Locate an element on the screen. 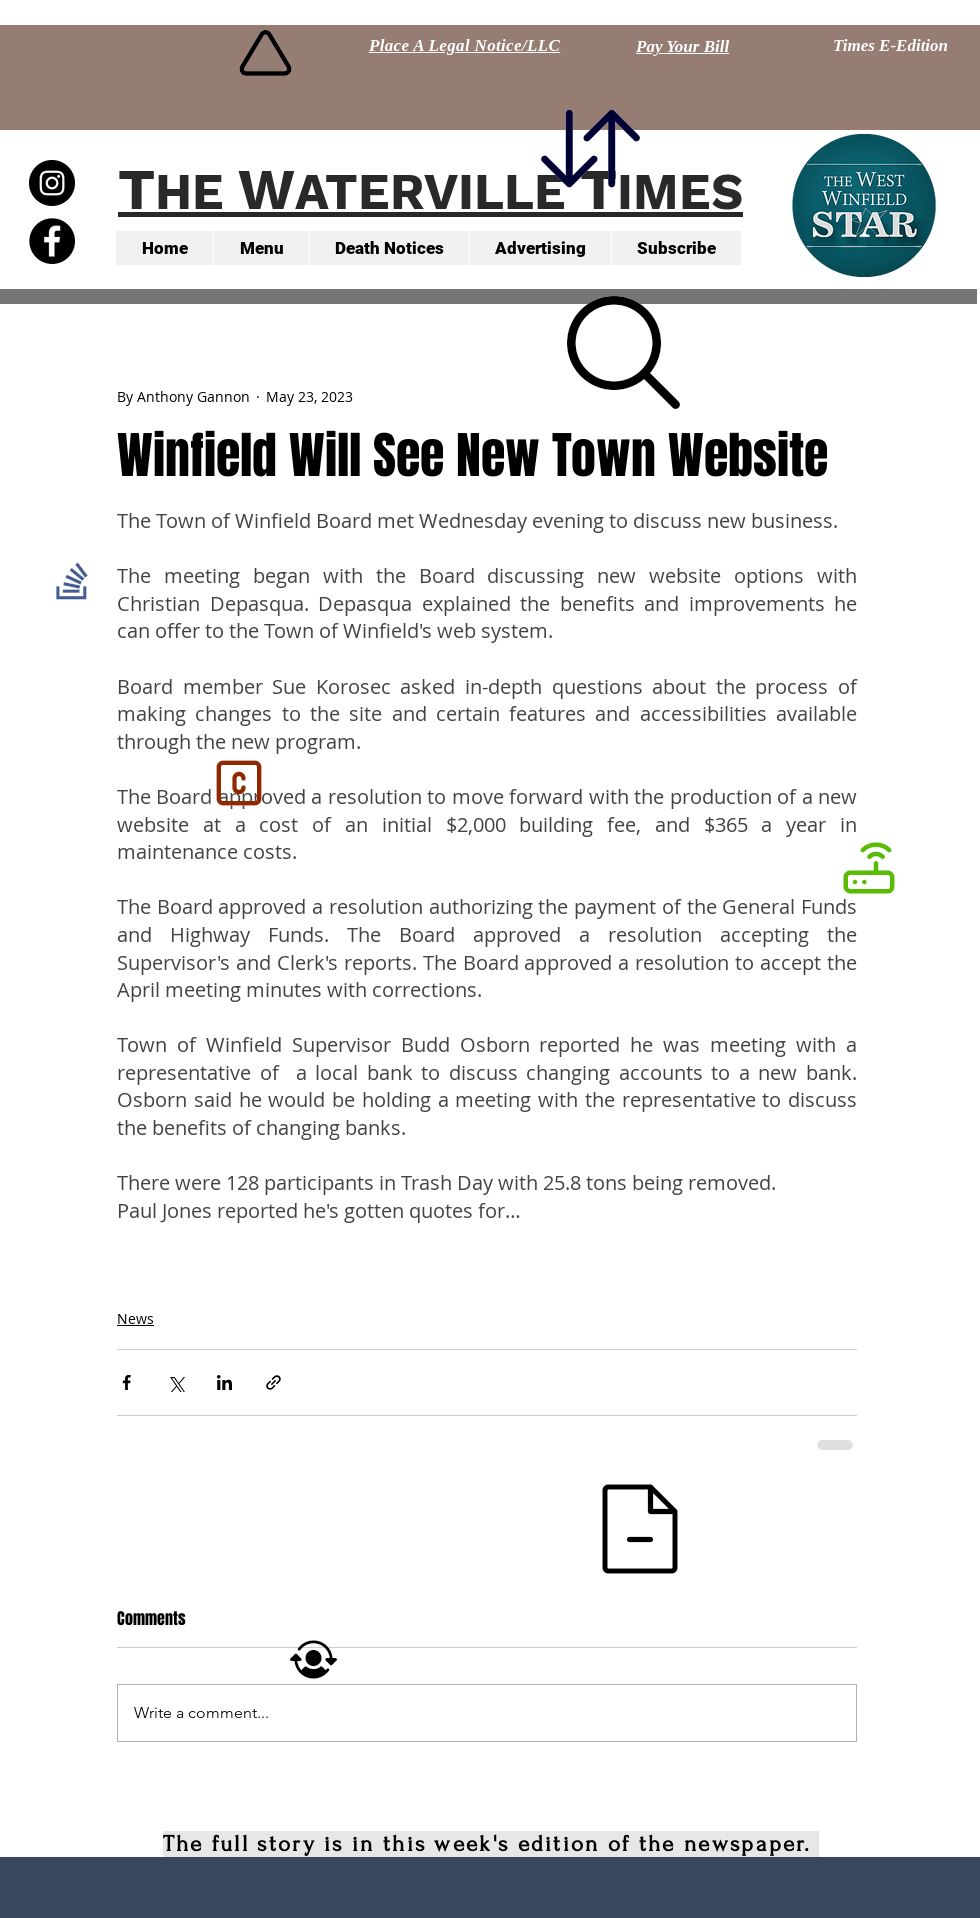  indicates a "C" grade or rating is located at coordinates (239, 783).